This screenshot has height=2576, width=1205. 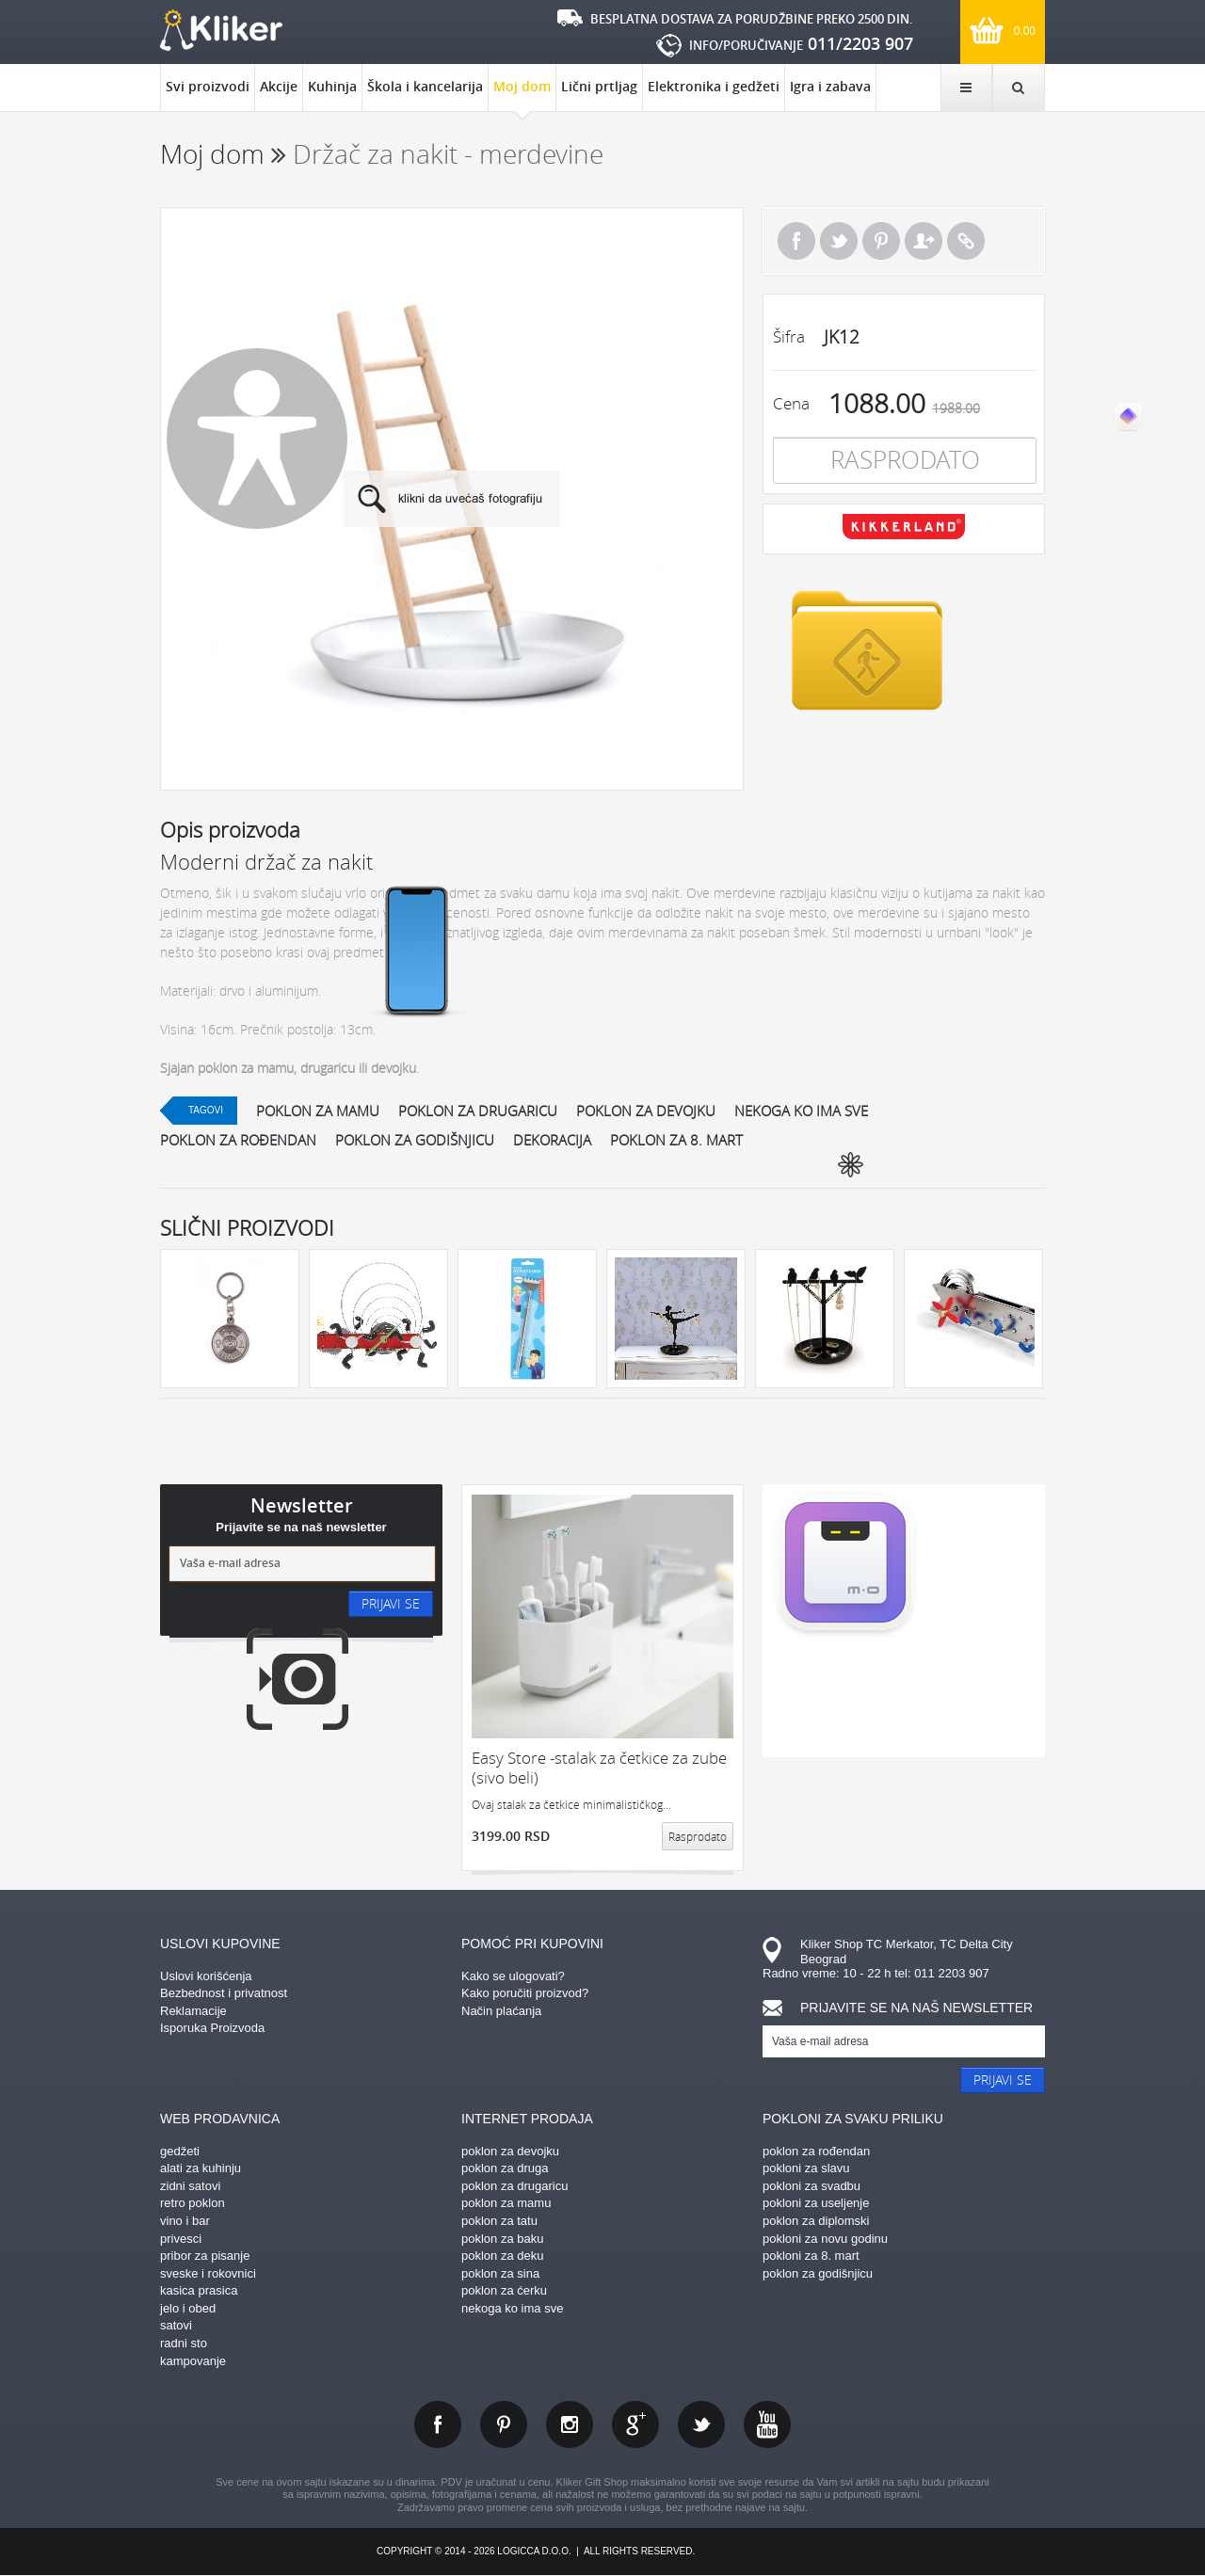 What do you see at coordinates (416, 952) in the screenshot?
I see `connect to or manage your iPhone` at bounding box center [416, 952].